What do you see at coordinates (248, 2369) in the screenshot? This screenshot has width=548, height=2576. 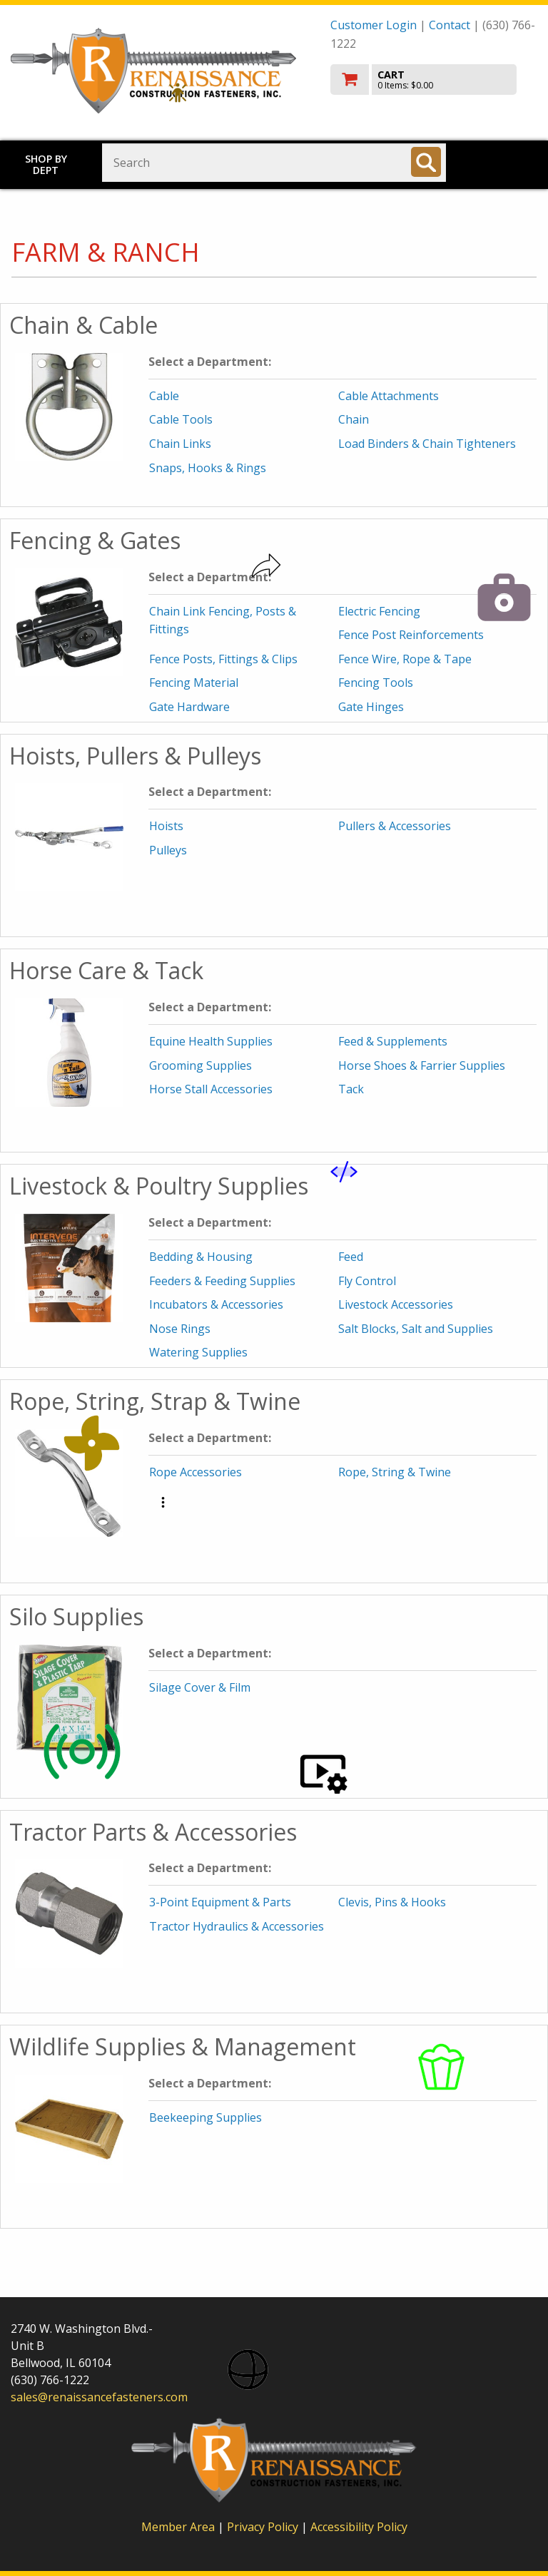 I see `access global or worldwide settings` at bounding box center [248, 2369].